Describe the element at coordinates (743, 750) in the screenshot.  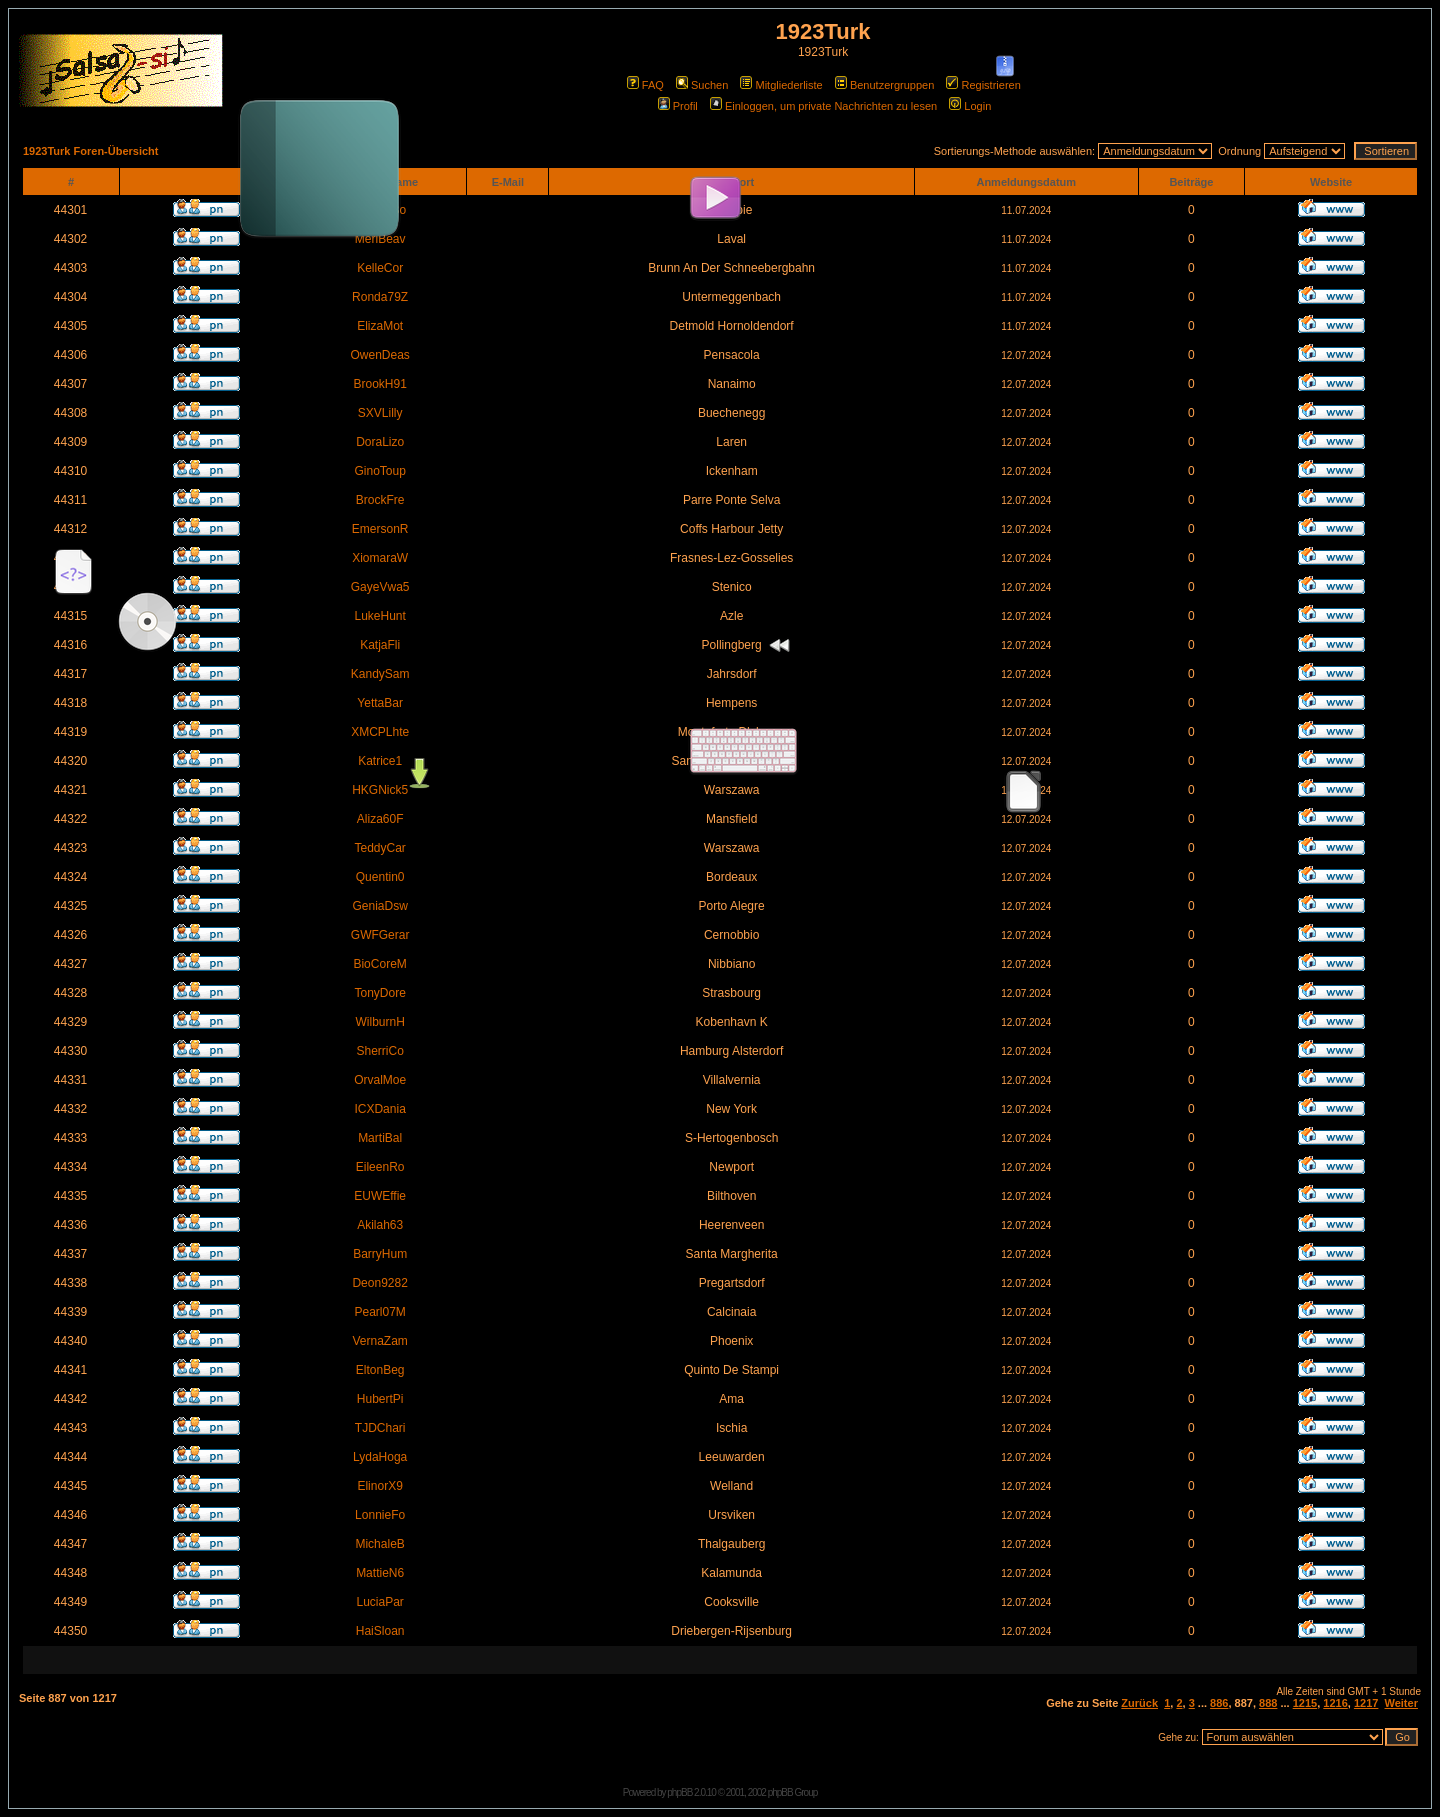
I see `connect a bluetooth keyboard` at that location.